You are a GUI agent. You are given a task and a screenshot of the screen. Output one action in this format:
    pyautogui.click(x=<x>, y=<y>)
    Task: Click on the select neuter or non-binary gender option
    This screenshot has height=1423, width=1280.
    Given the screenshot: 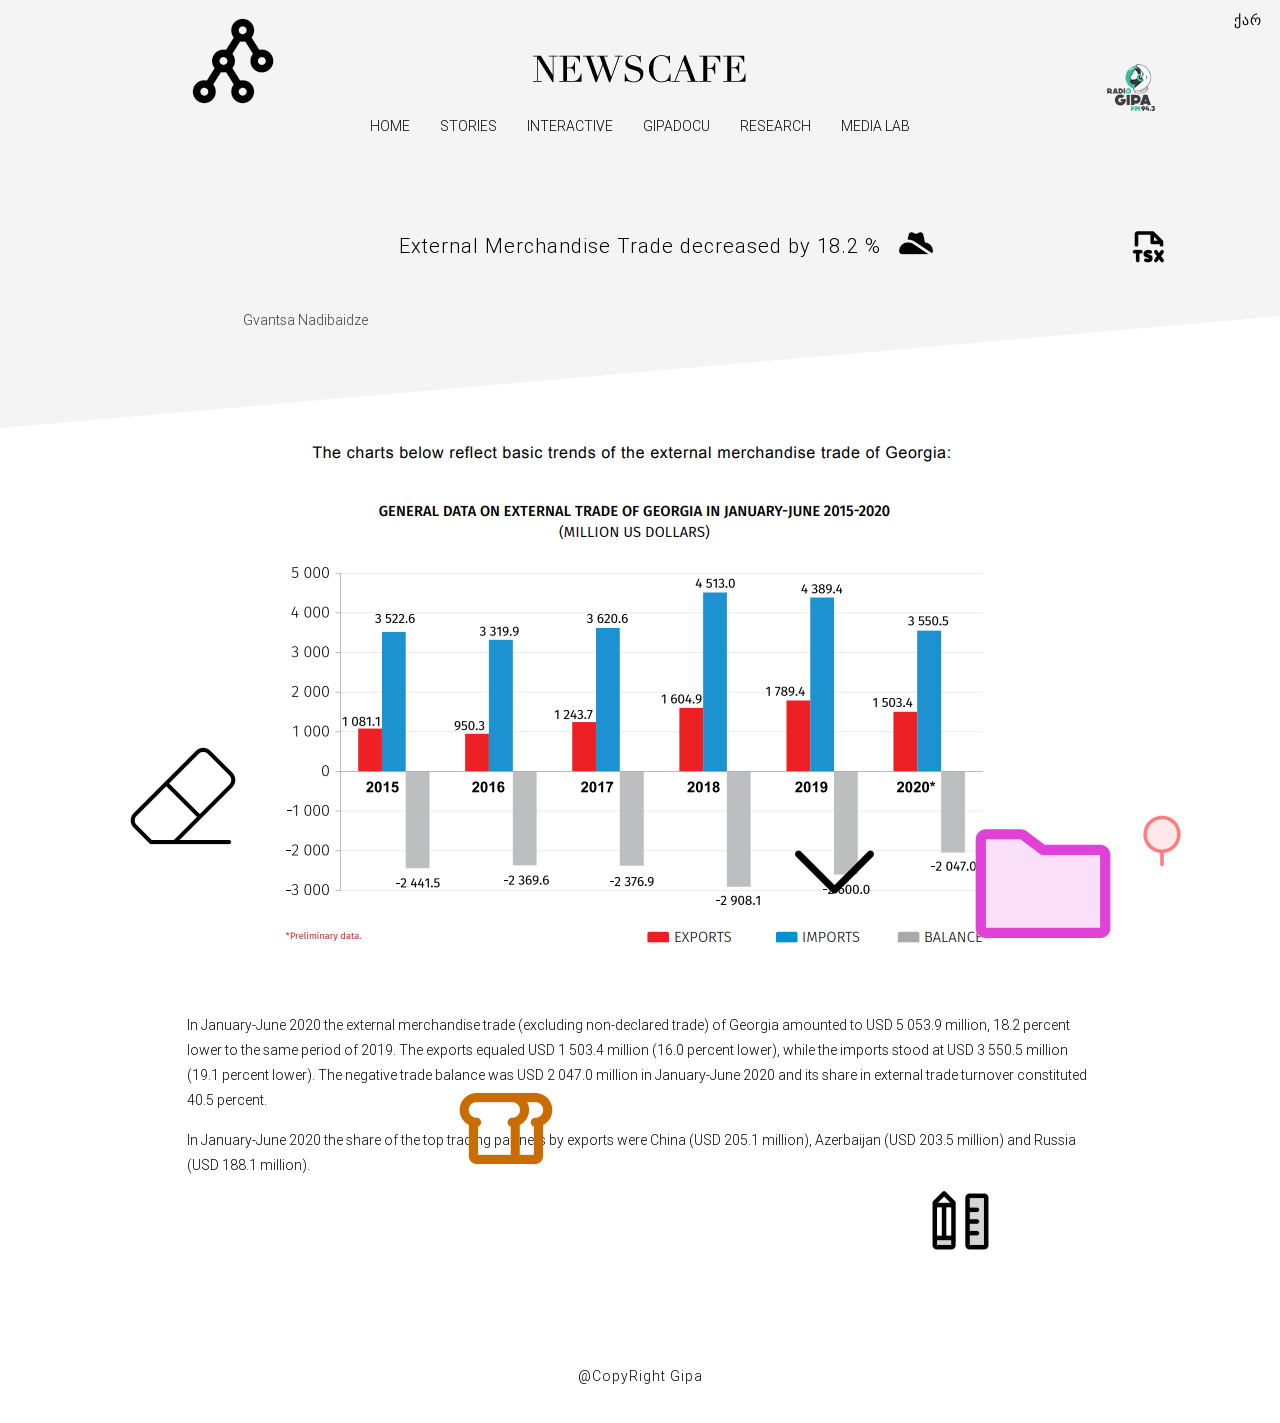 What is the action you would take?
    pyautogui.click(x=1162, y=840)
    